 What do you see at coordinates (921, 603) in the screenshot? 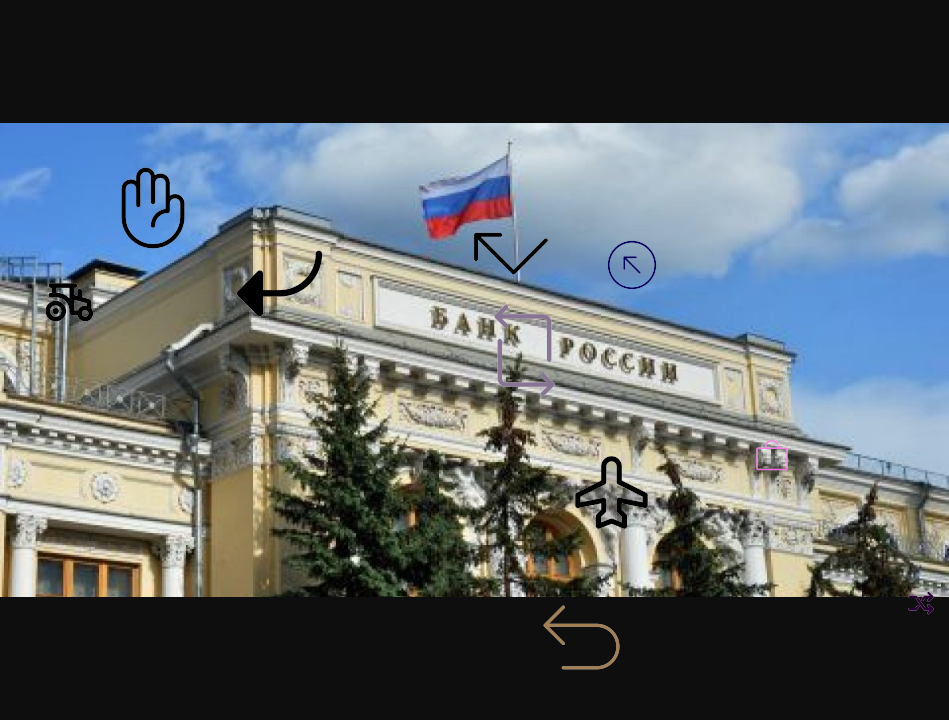
I see `shuffle or randomize content` at bounding box center [921, 603].